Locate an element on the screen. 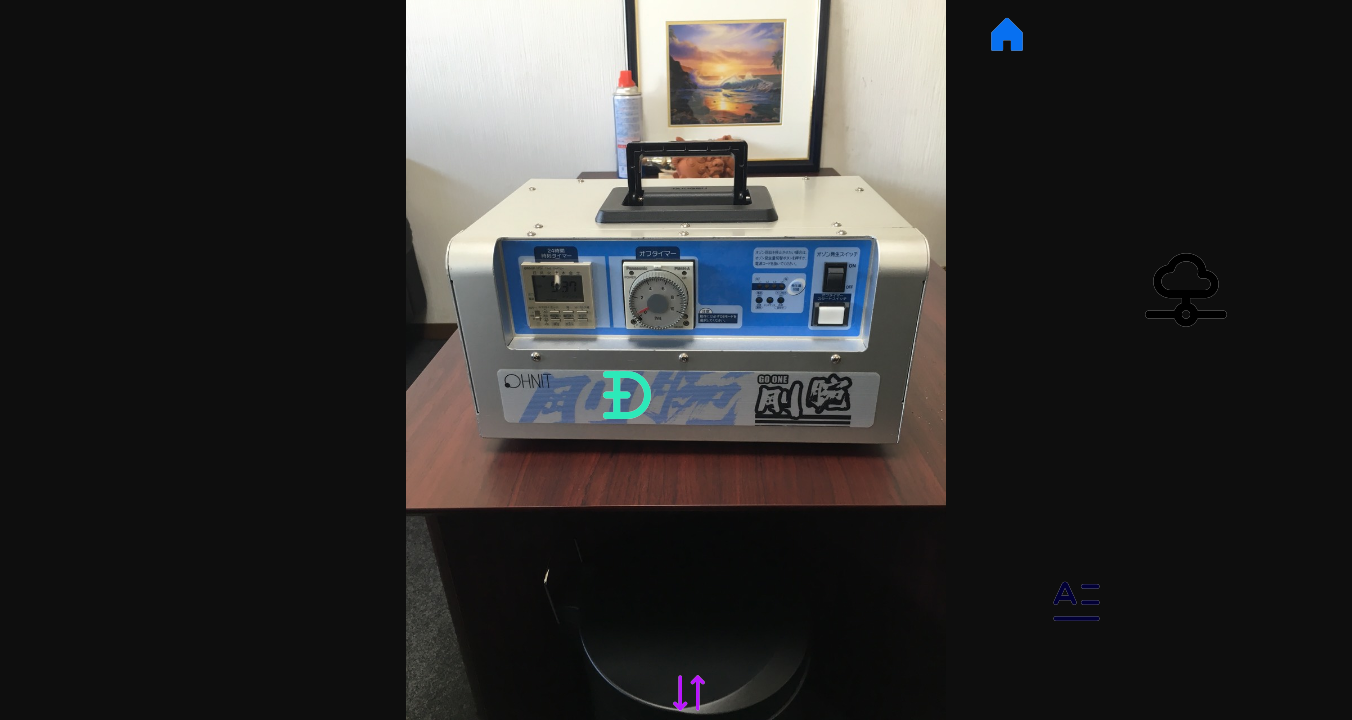 The image size is (1352, 720). view dogecoin balance or wallet is located at coordinates (627, 395).